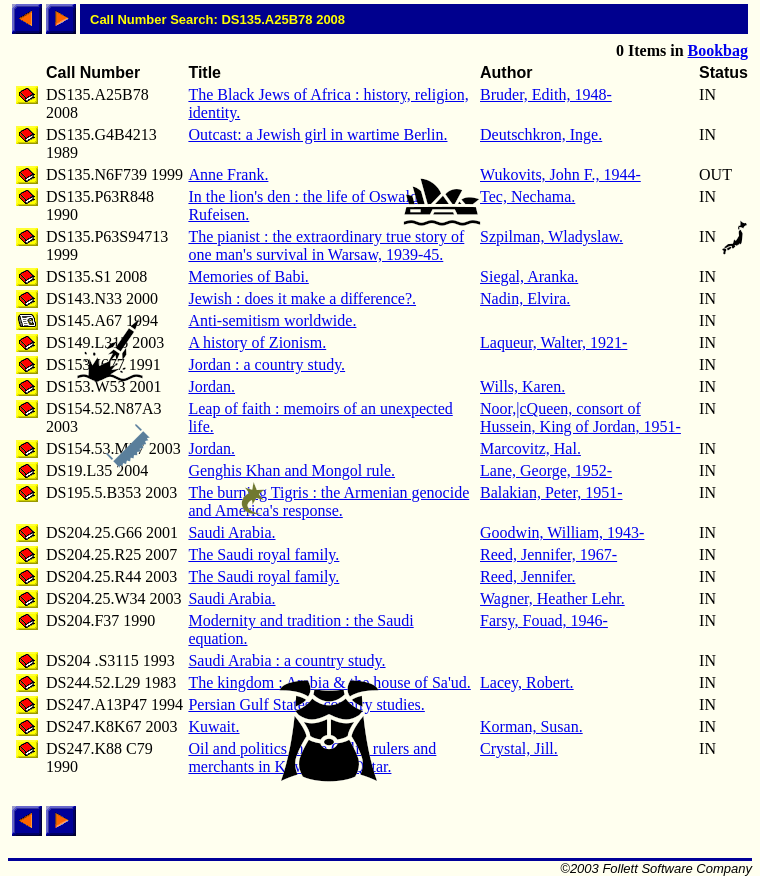  Describe the element at coordinates (734, 237) in the screenshot. I see `select japan as your region or country` at that location.